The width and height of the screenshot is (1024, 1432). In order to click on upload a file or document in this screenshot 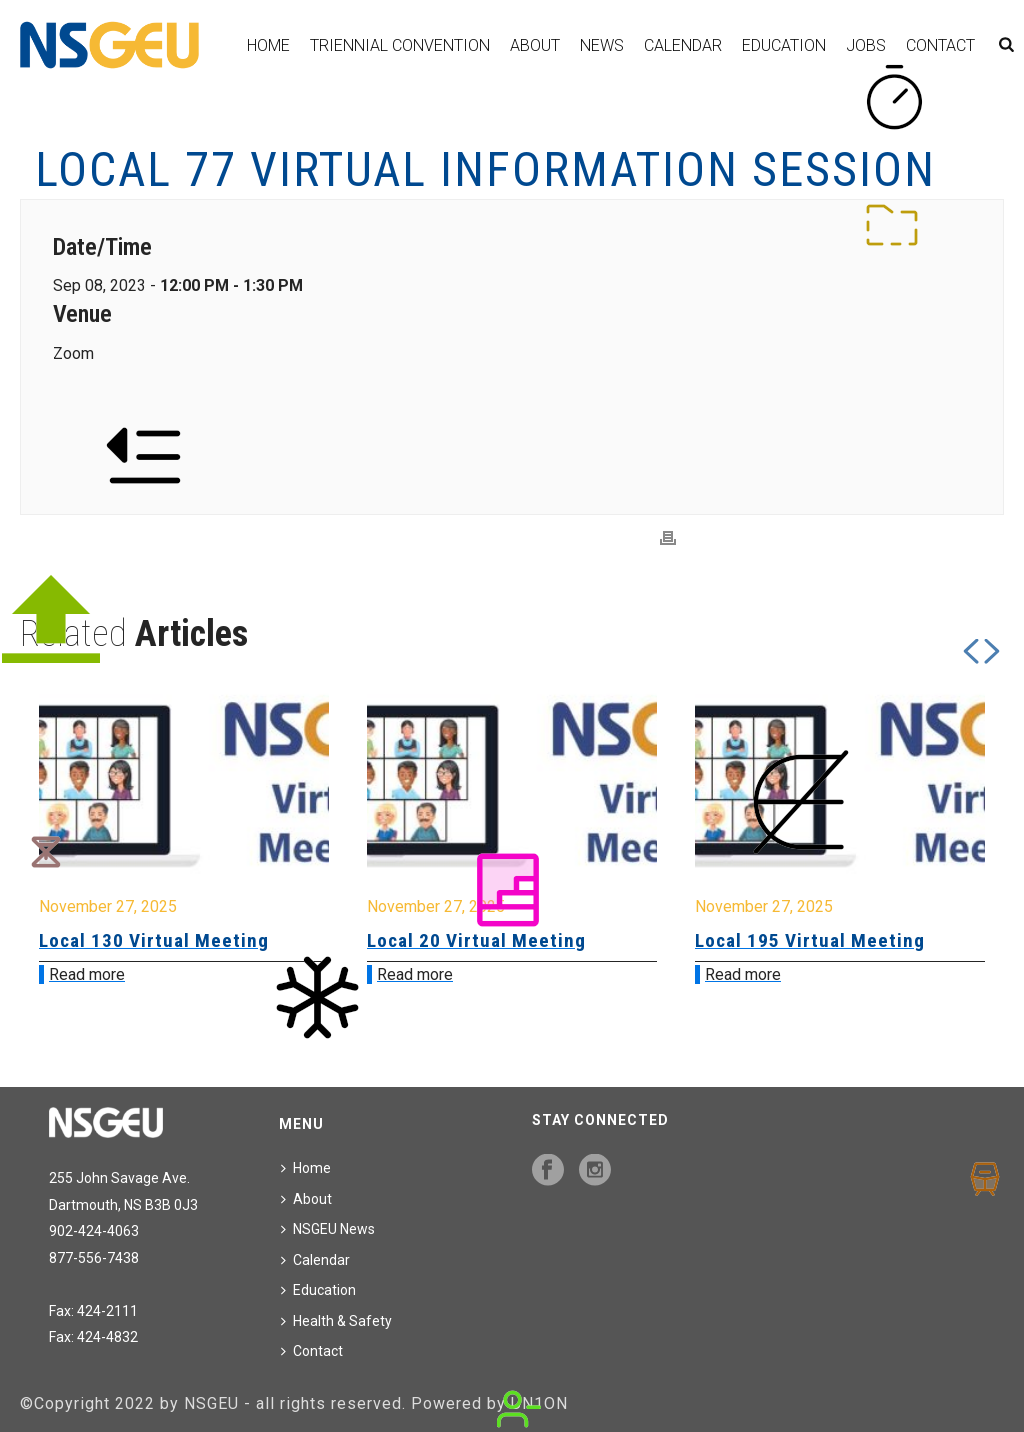, I will do `click(51, 614)`.